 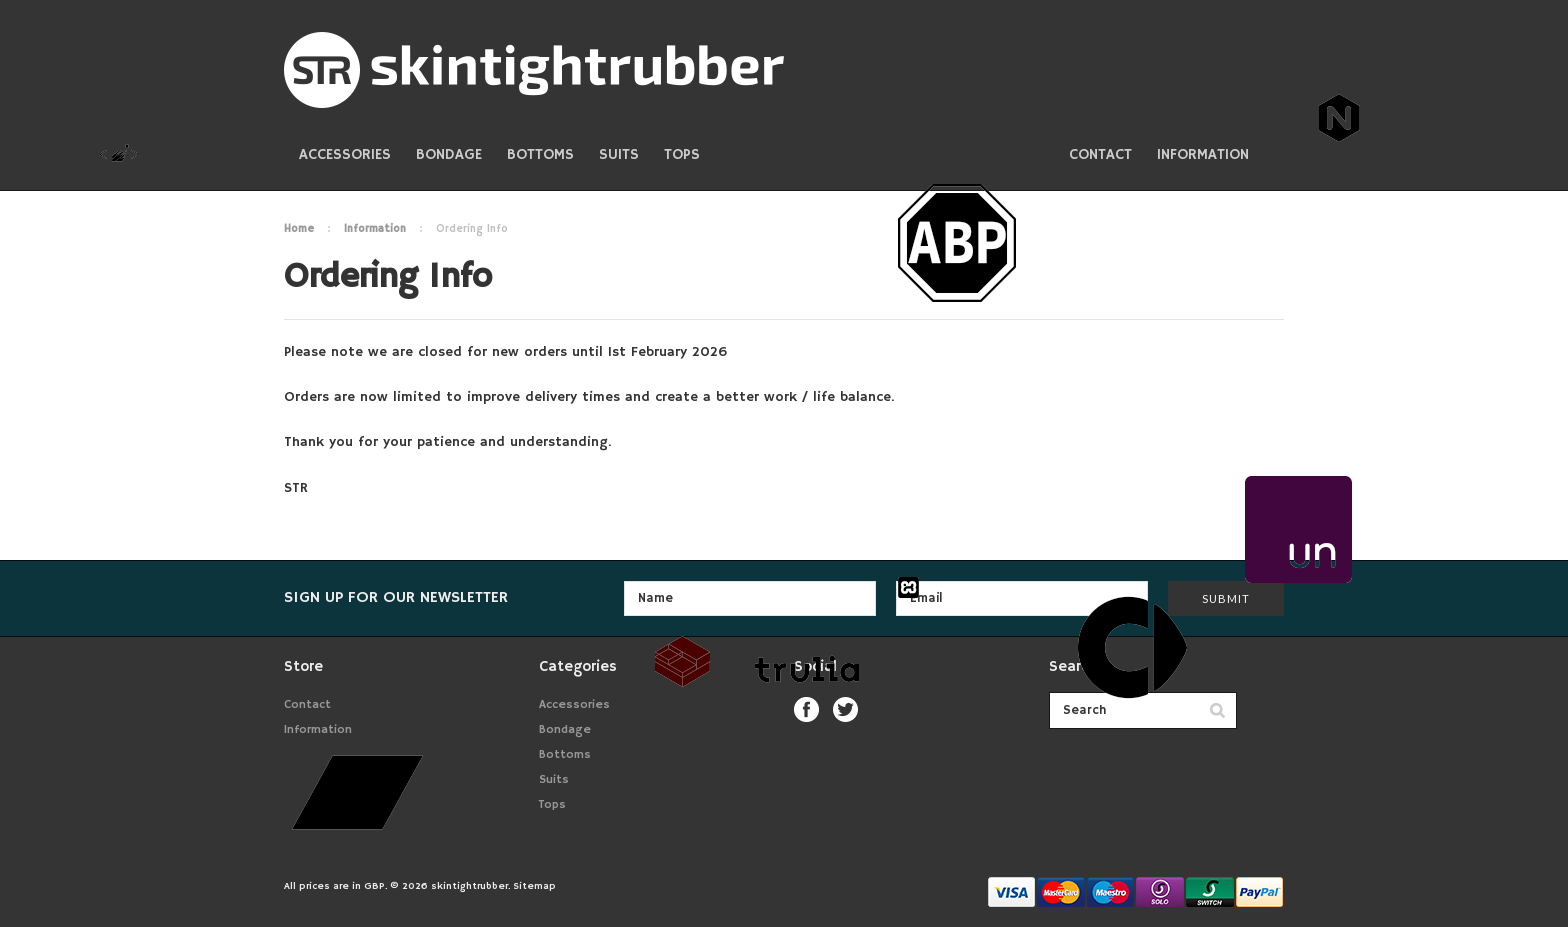 What do you see at coordinates (908, 587) in the screenshot?
I see `launch xampp local server application` at bounding box center [908, 587].